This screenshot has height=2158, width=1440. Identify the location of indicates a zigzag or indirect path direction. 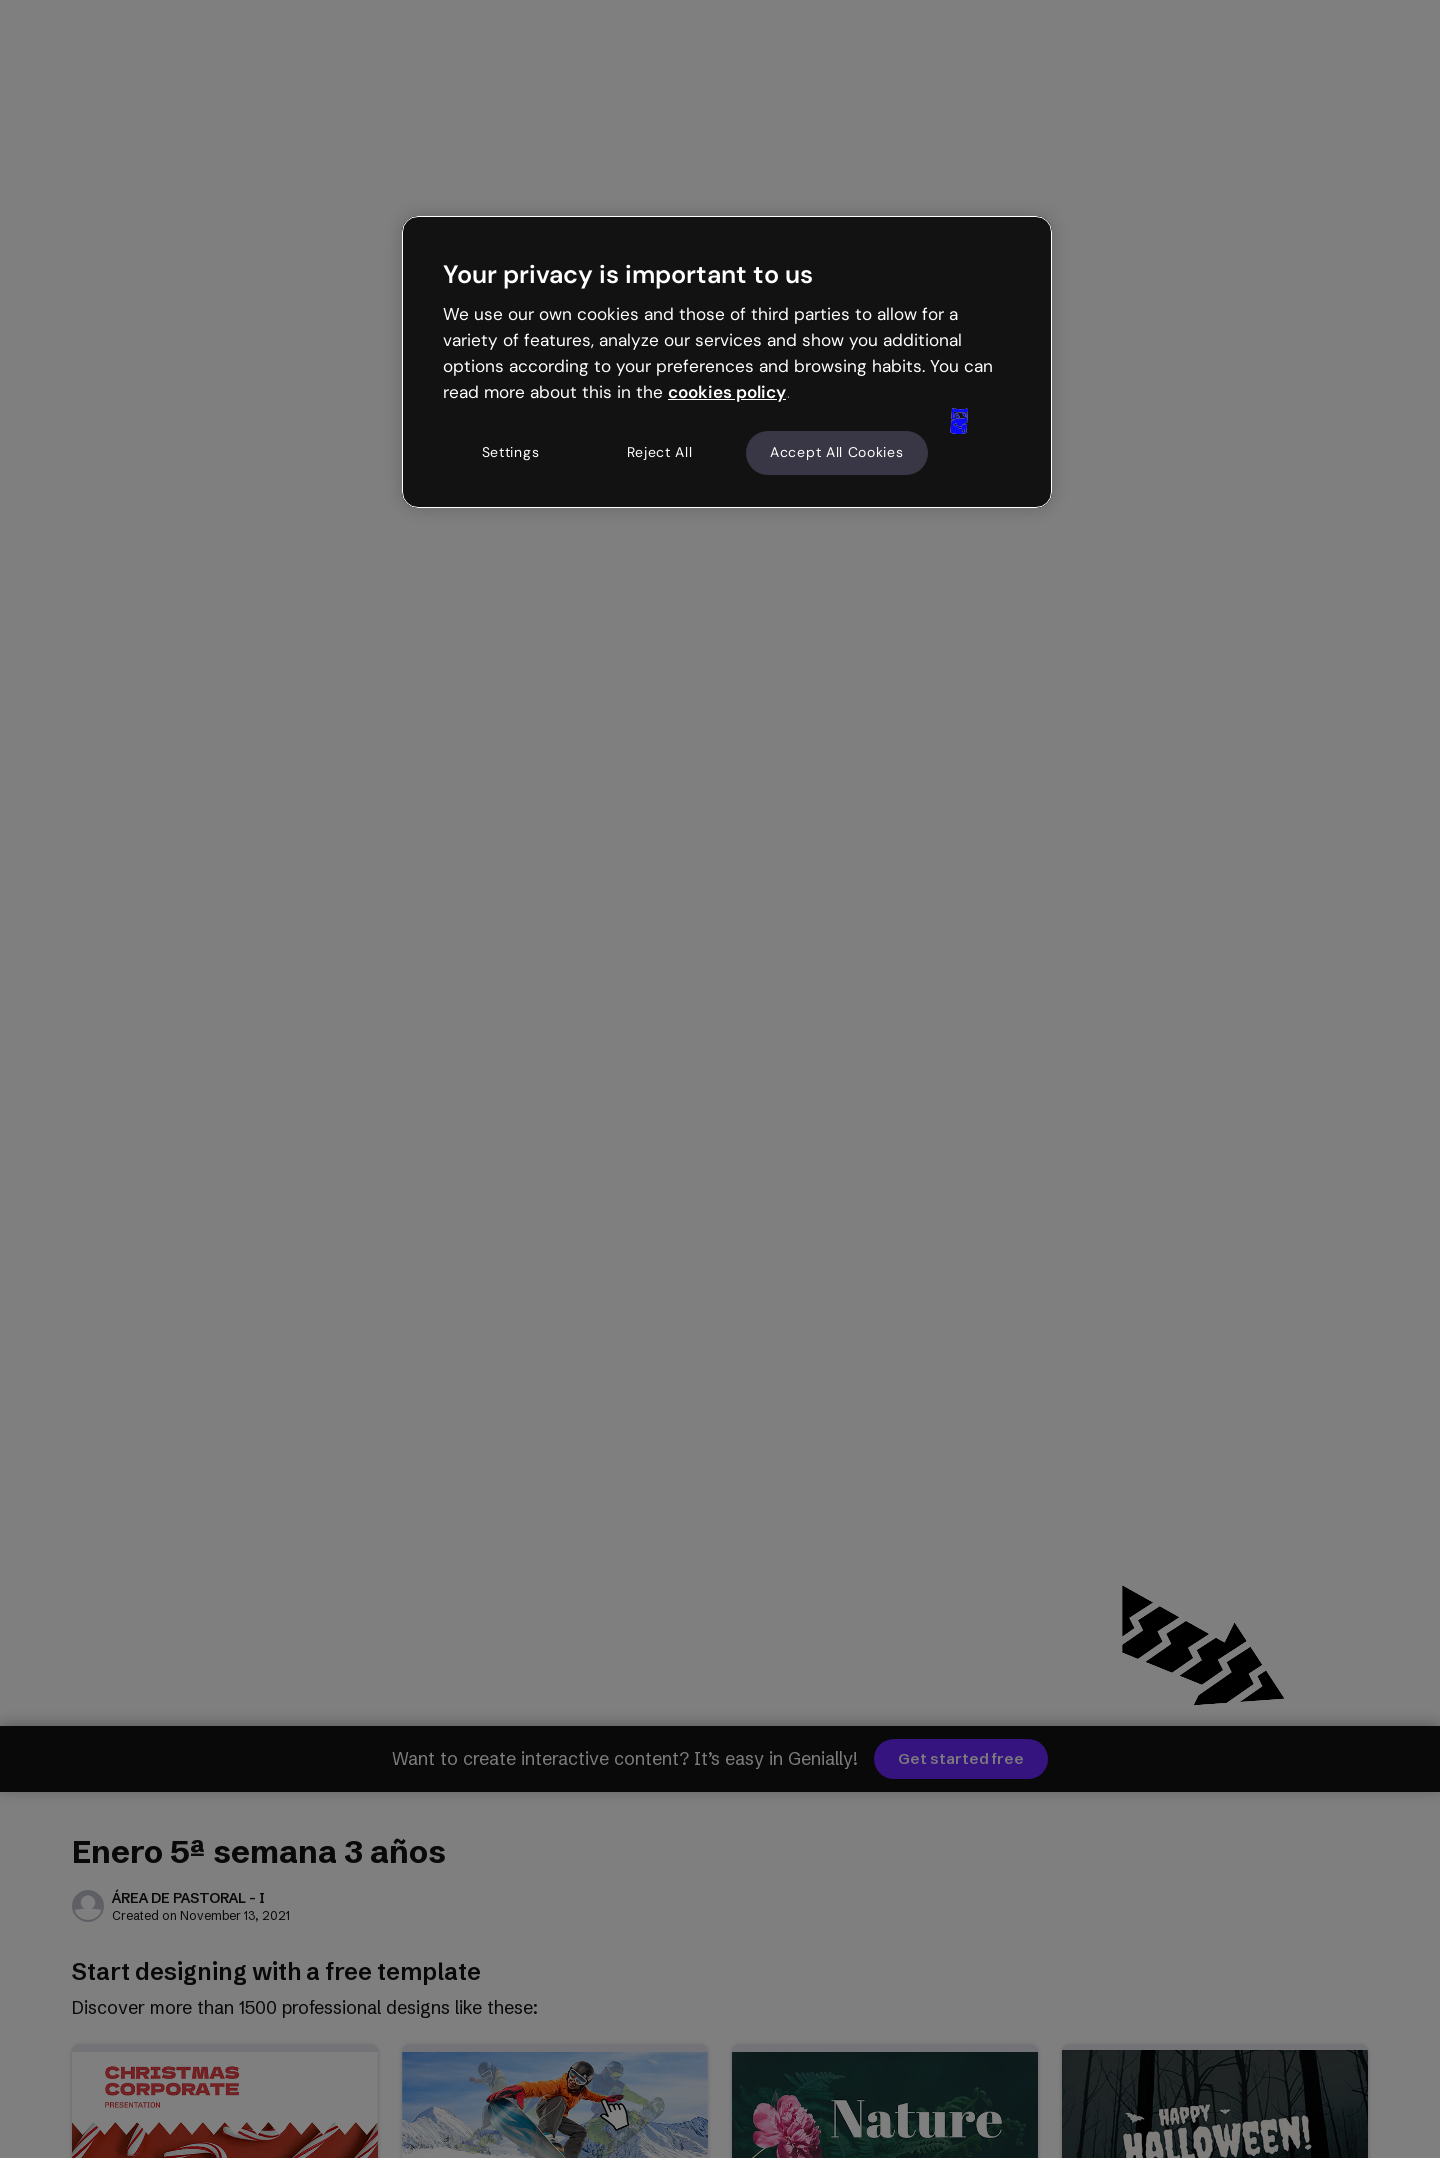
(1203, 1649).